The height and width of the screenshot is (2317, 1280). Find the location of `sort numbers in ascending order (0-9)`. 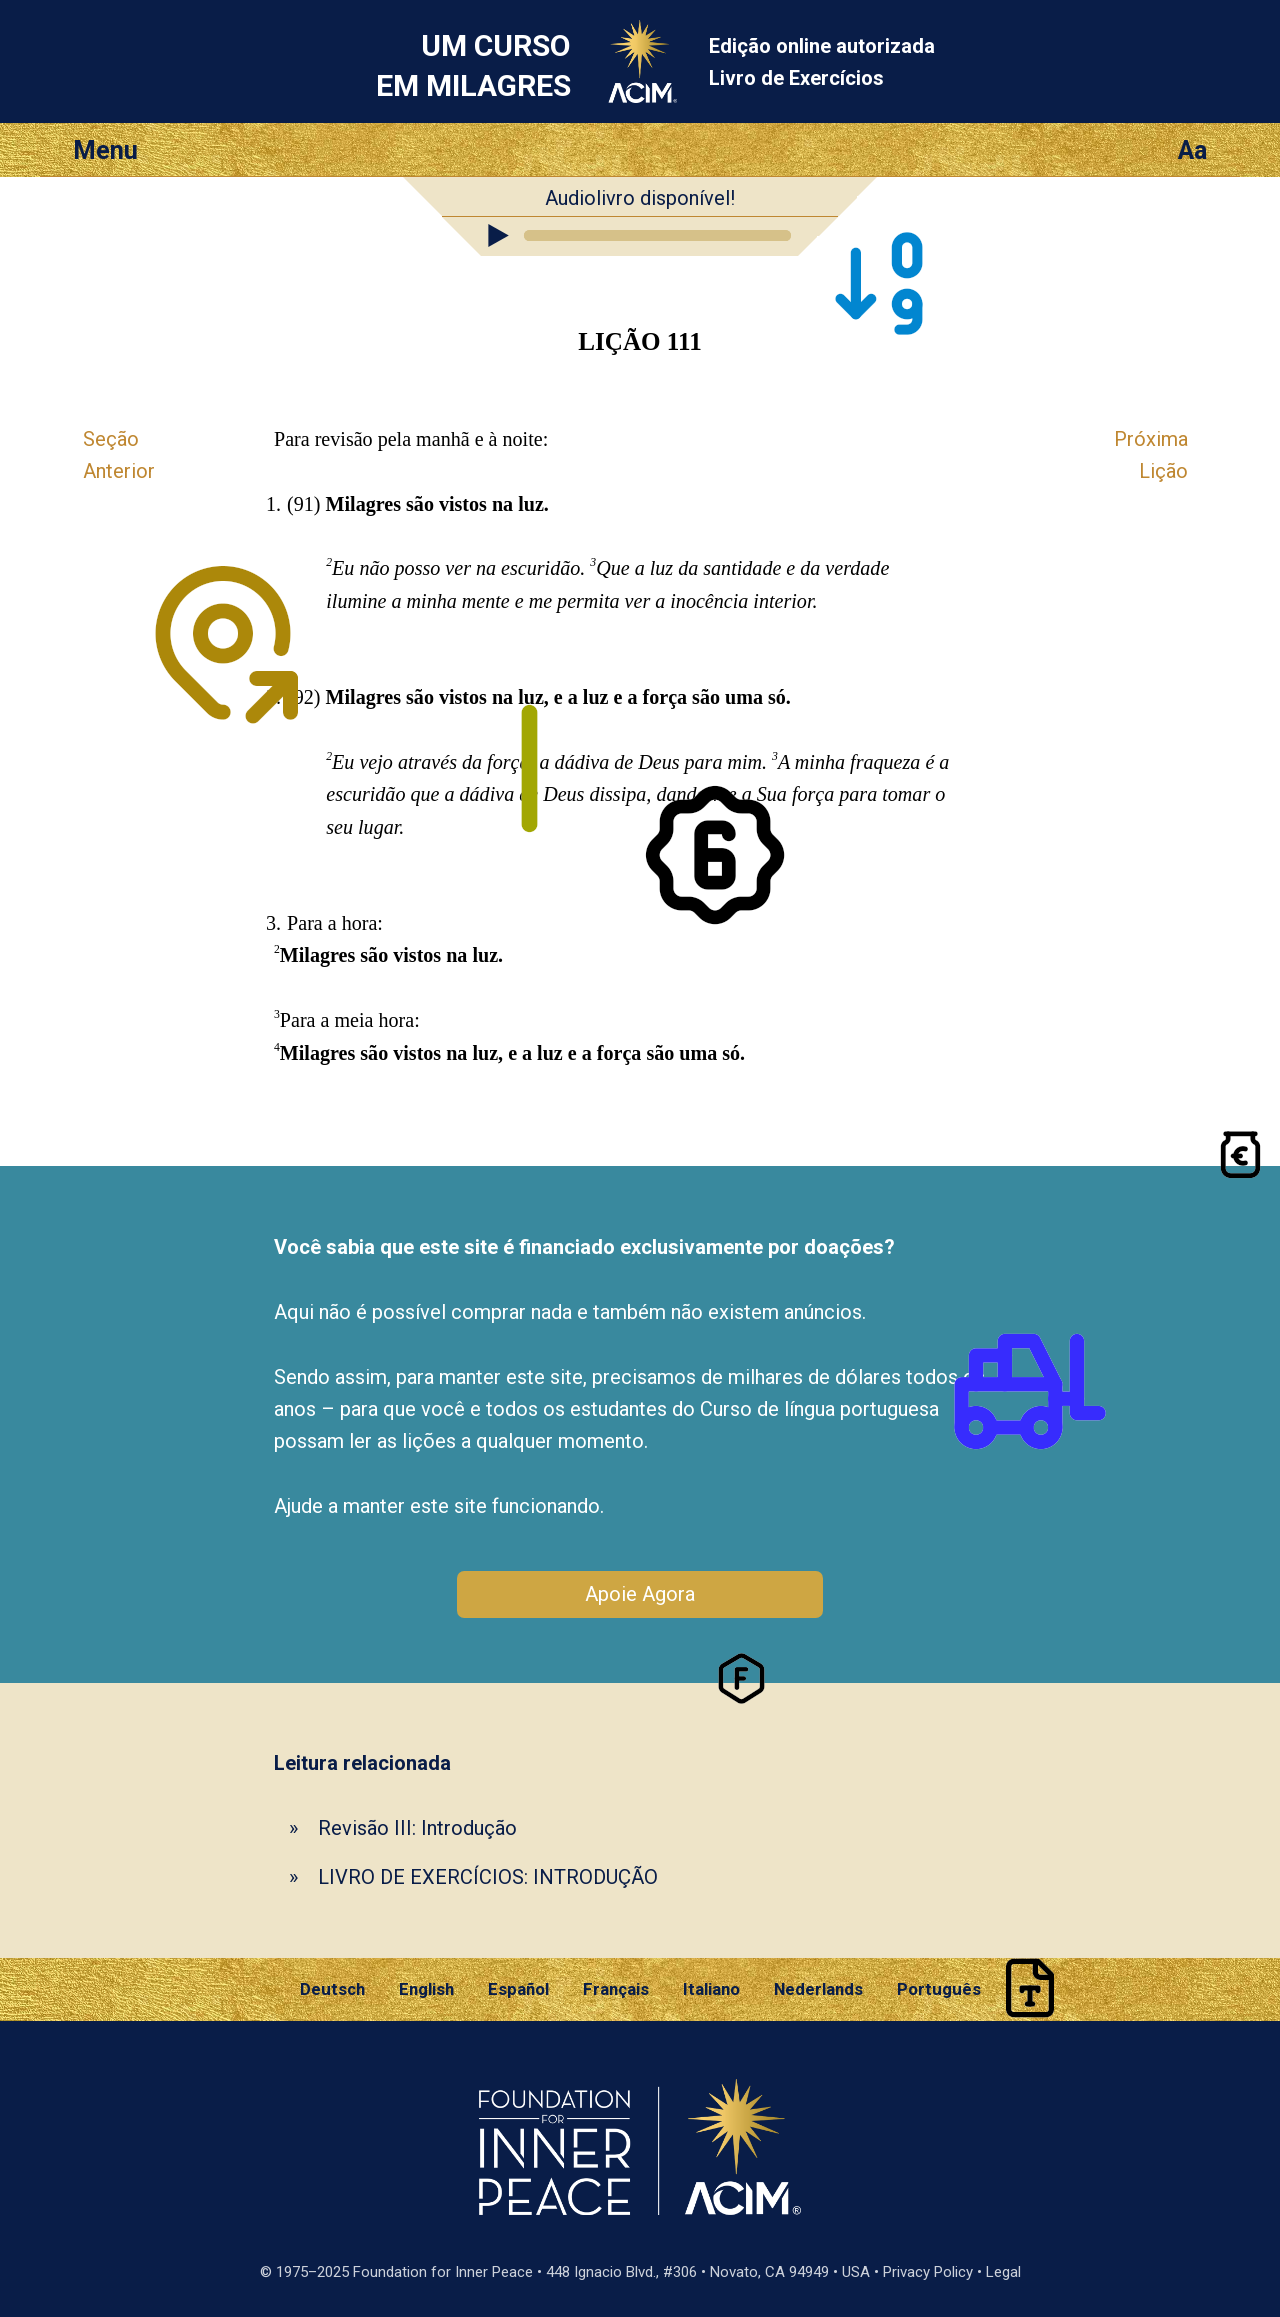

sort numbers in ascending order (0-9) is located at coordinates (881, 283).